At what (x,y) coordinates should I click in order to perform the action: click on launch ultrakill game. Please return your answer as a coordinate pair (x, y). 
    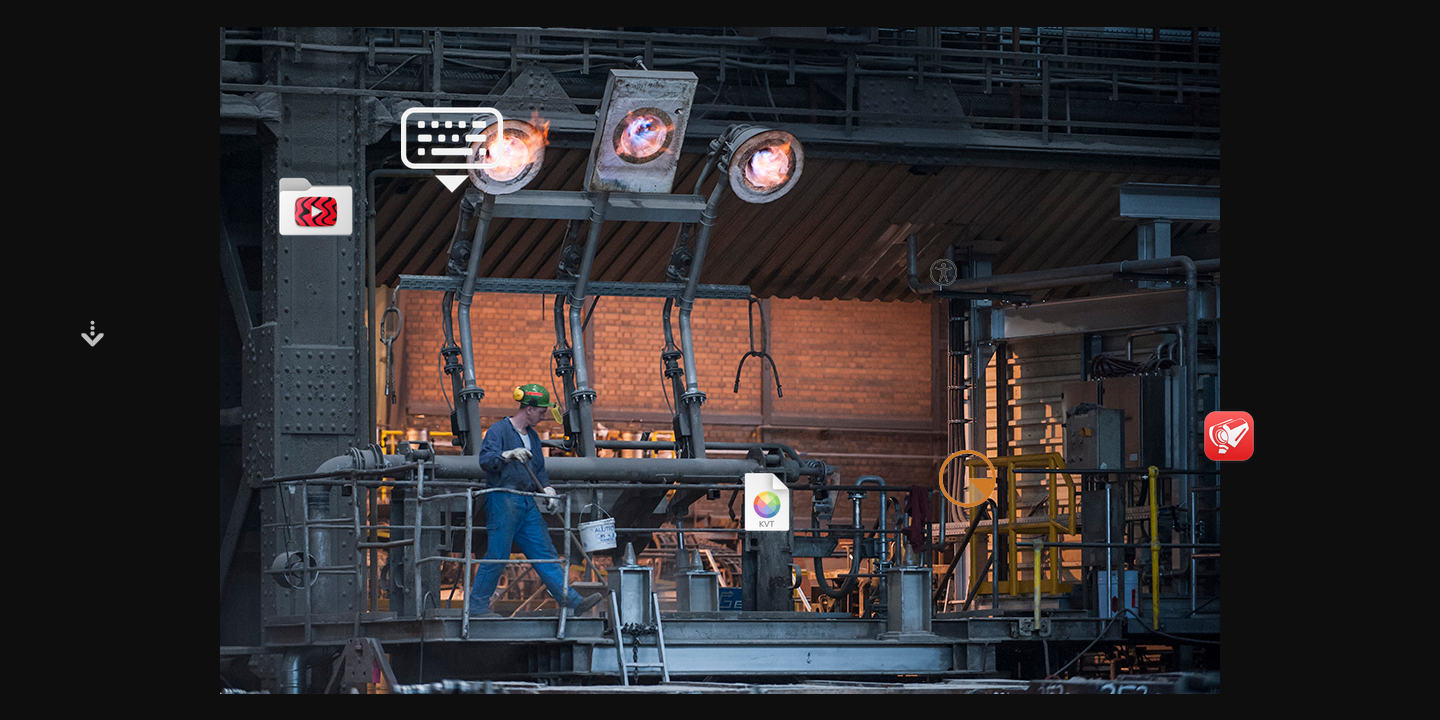
    Looking at the image, I should click on (1229, 436).